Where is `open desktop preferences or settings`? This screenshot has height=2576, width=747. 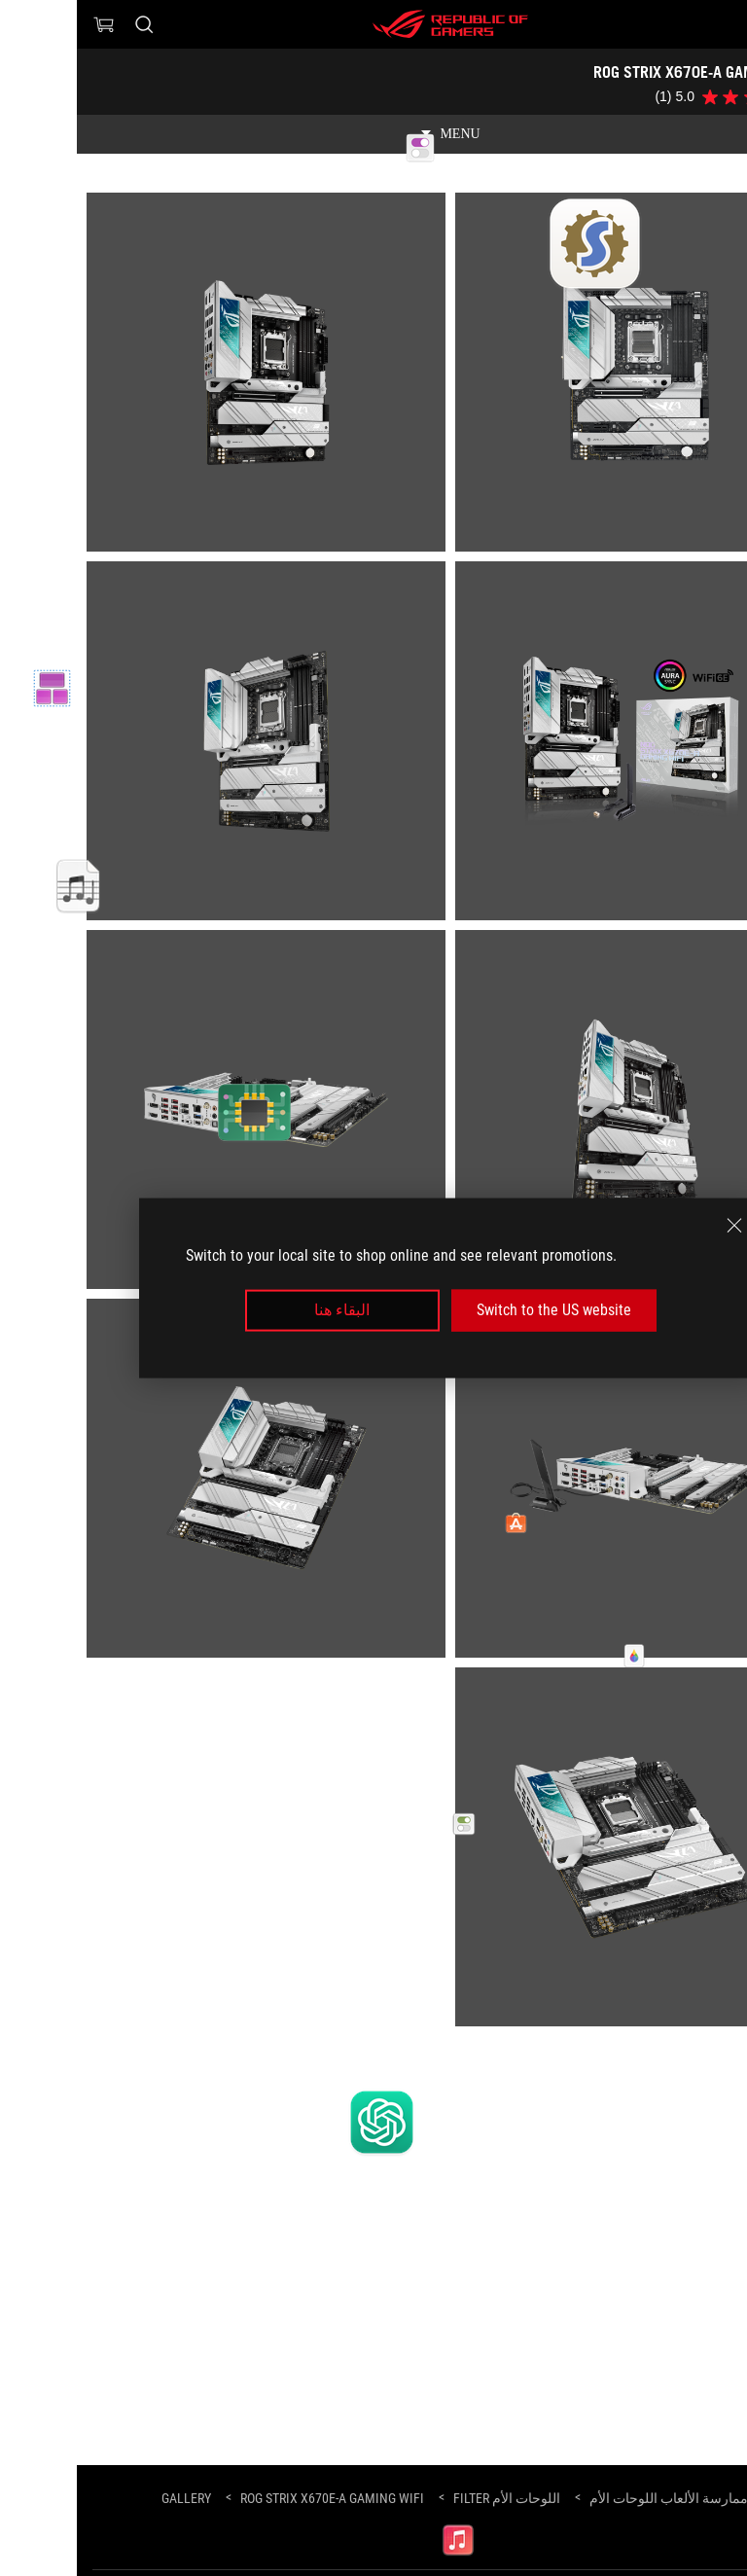
open desktop preferences or settings is located at coordinates (420, 148).